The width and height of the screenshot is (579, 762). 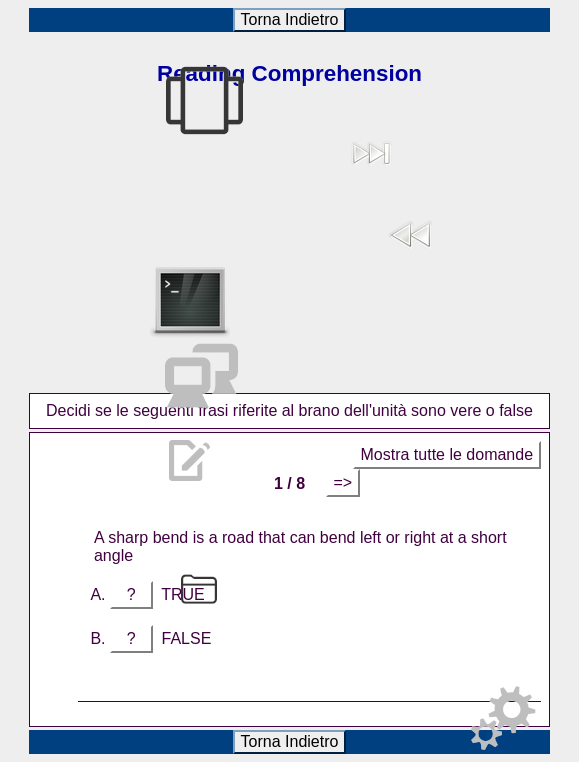 I want to click on access multitasking or window management settings, so click(x=204, y=100).